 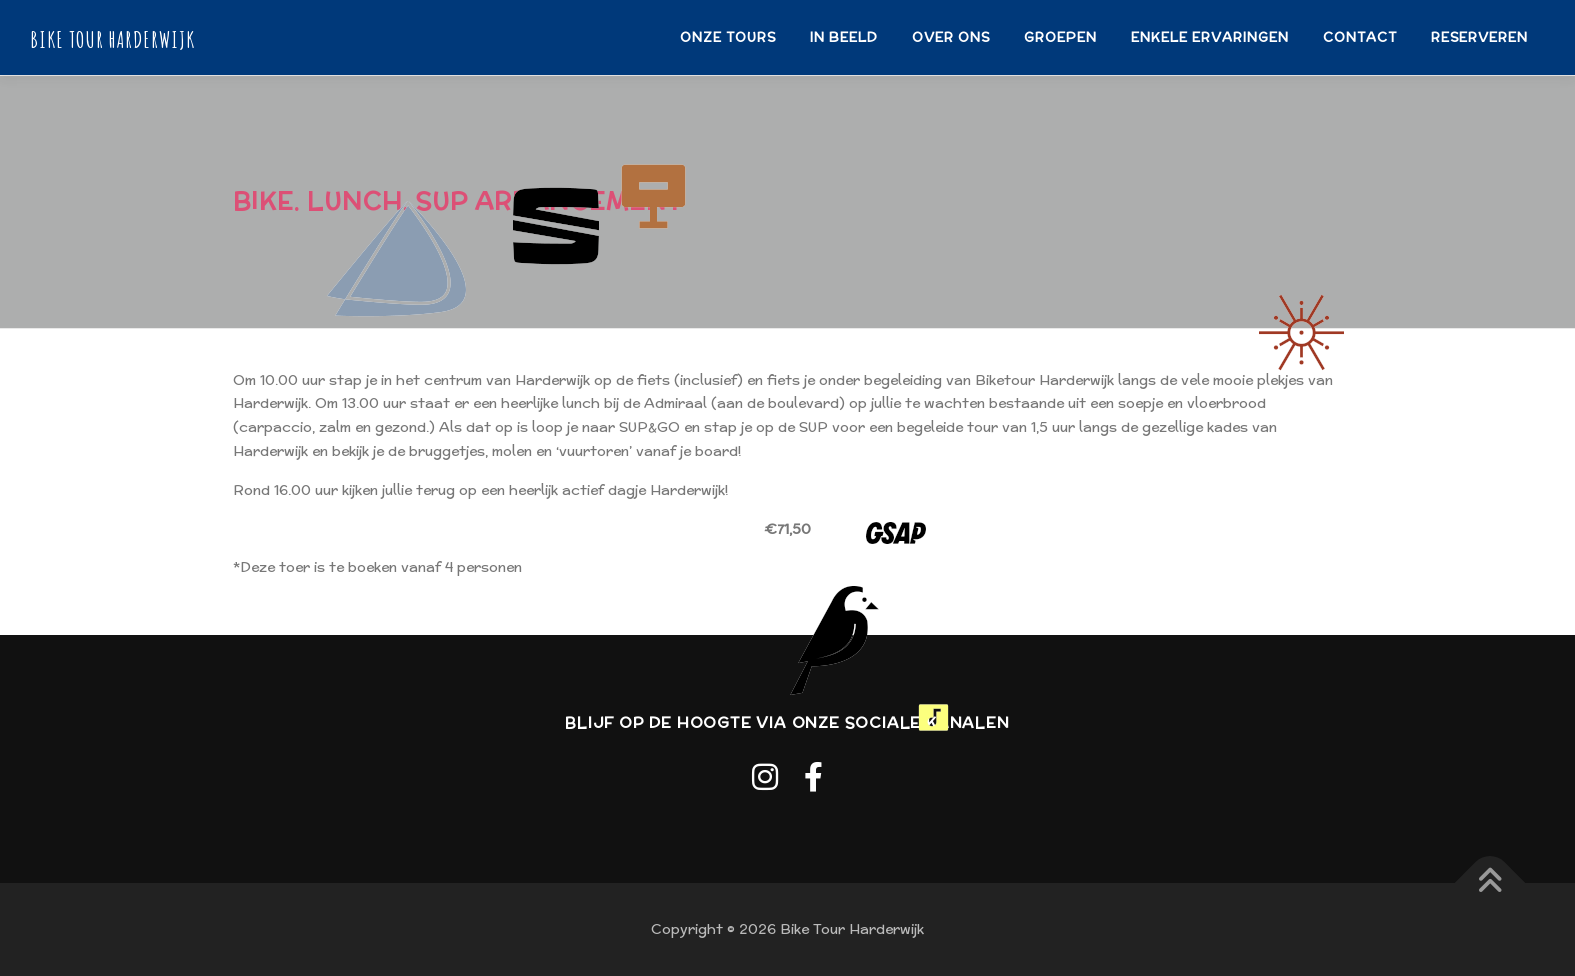 What do you see at coordinates (1301, 332) in the screenshot?
I see `tokio async runtime for rust logo` at bounding box center [1301, 332].